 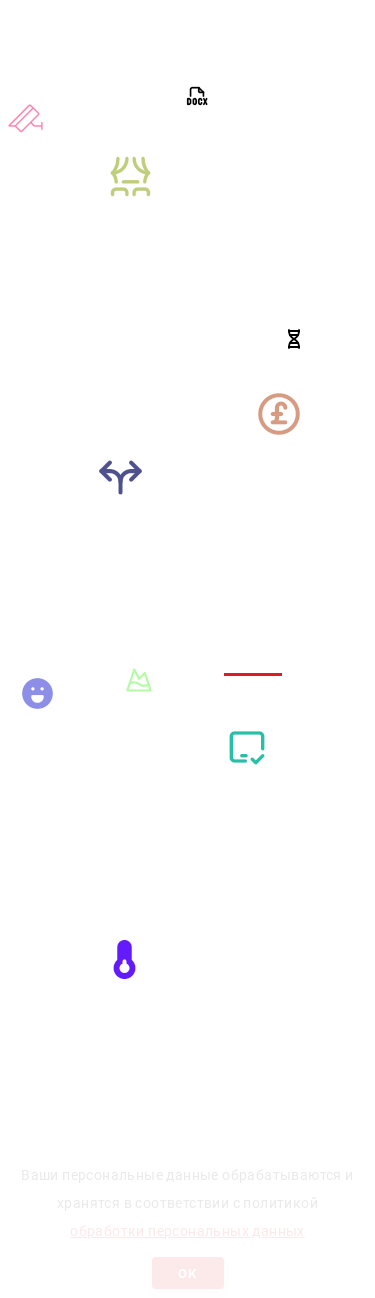 I want to click on access theater or cinema listings, so click(x=130, y=176).